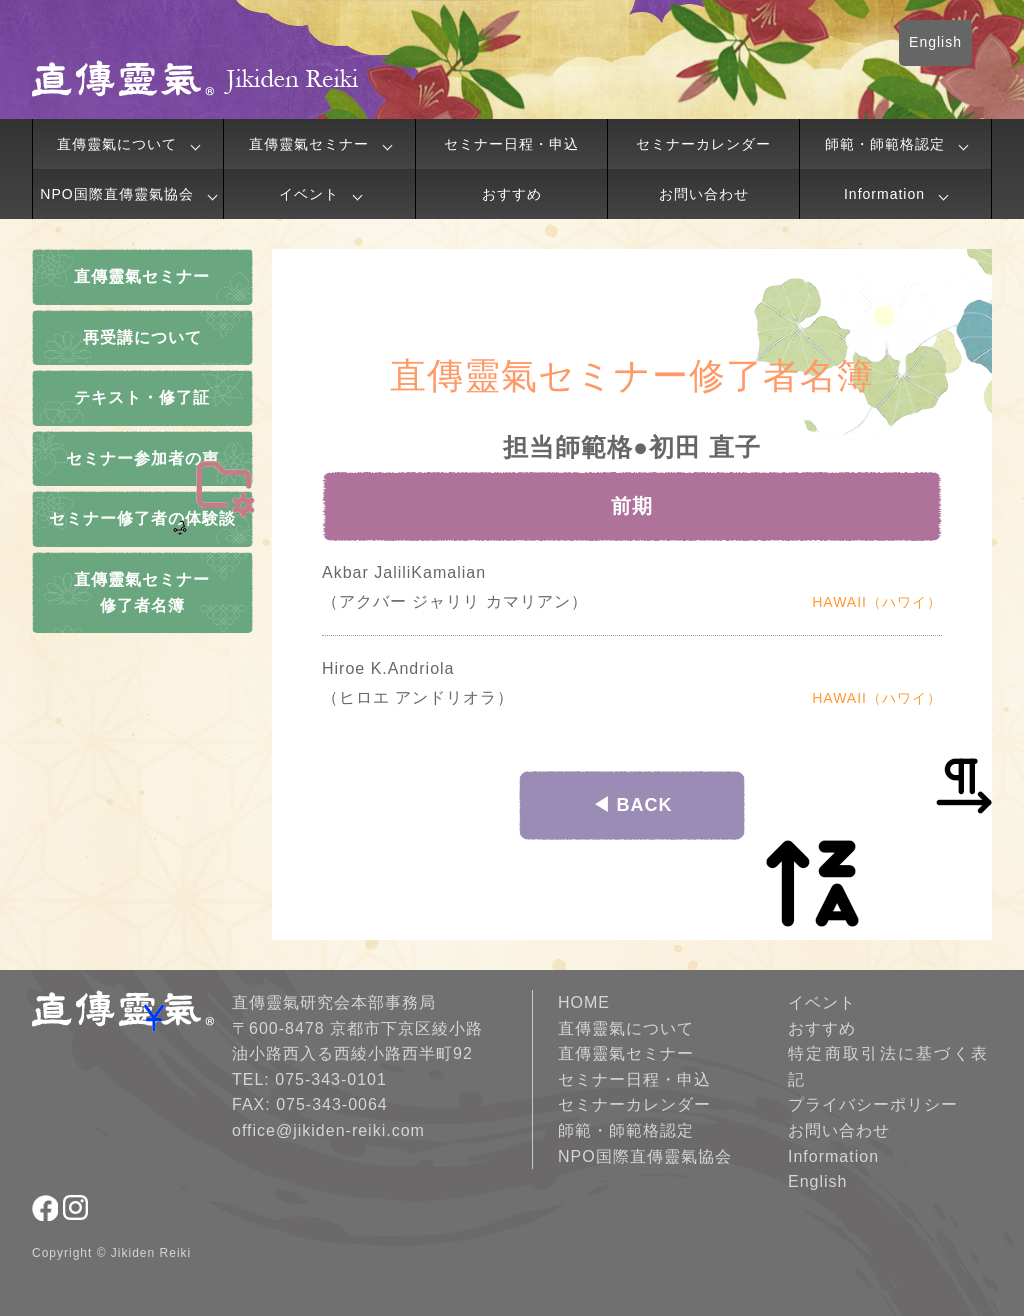 The width and height of the screenshot is (1024, 1316). Describe the element at coordinates (812, 883) in the screenshot. I see `sort list alphabetically from Z to A` at that location.